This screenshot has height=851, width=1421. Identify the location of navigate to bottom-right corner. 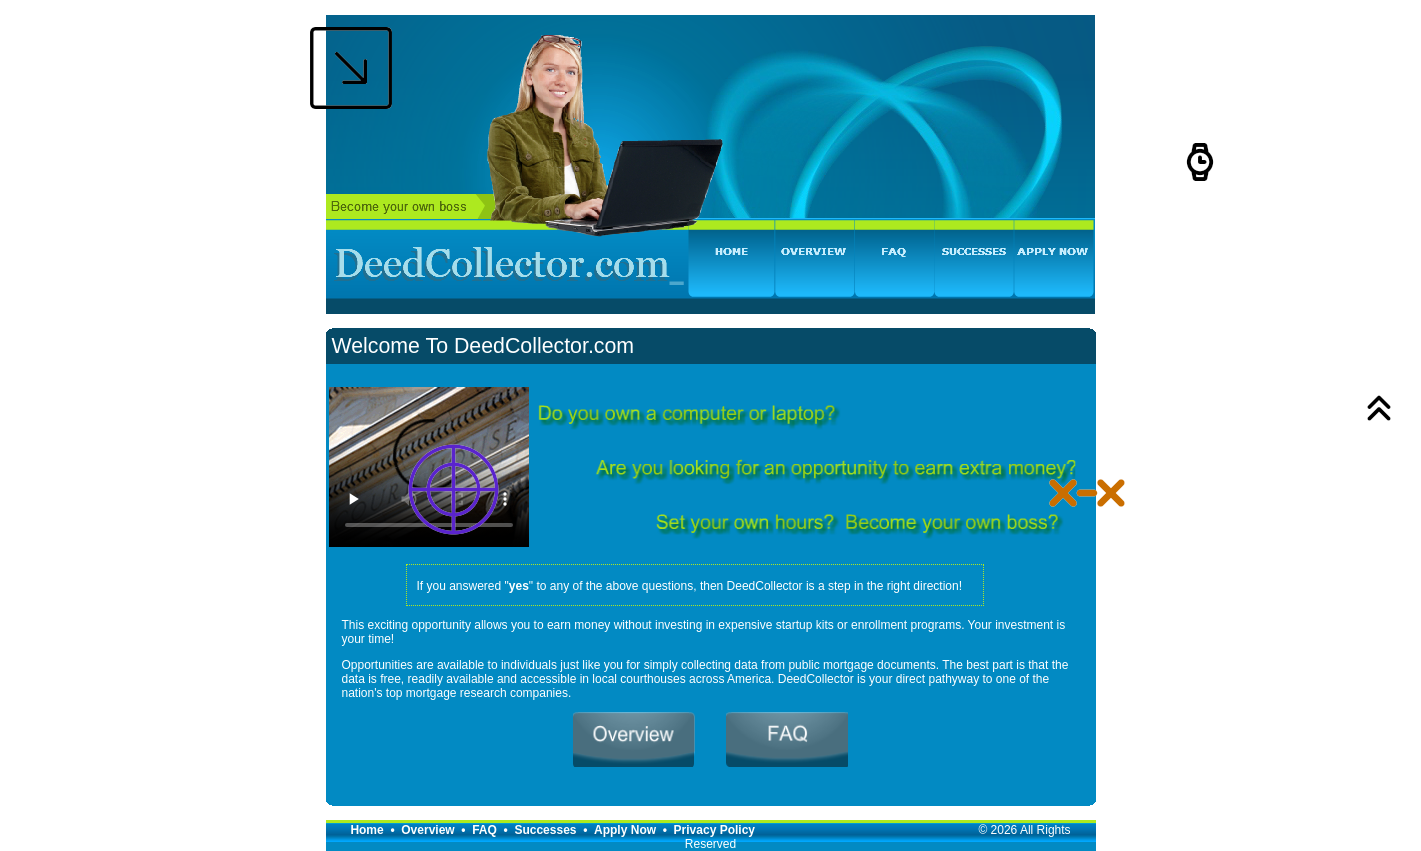
(351, 68).